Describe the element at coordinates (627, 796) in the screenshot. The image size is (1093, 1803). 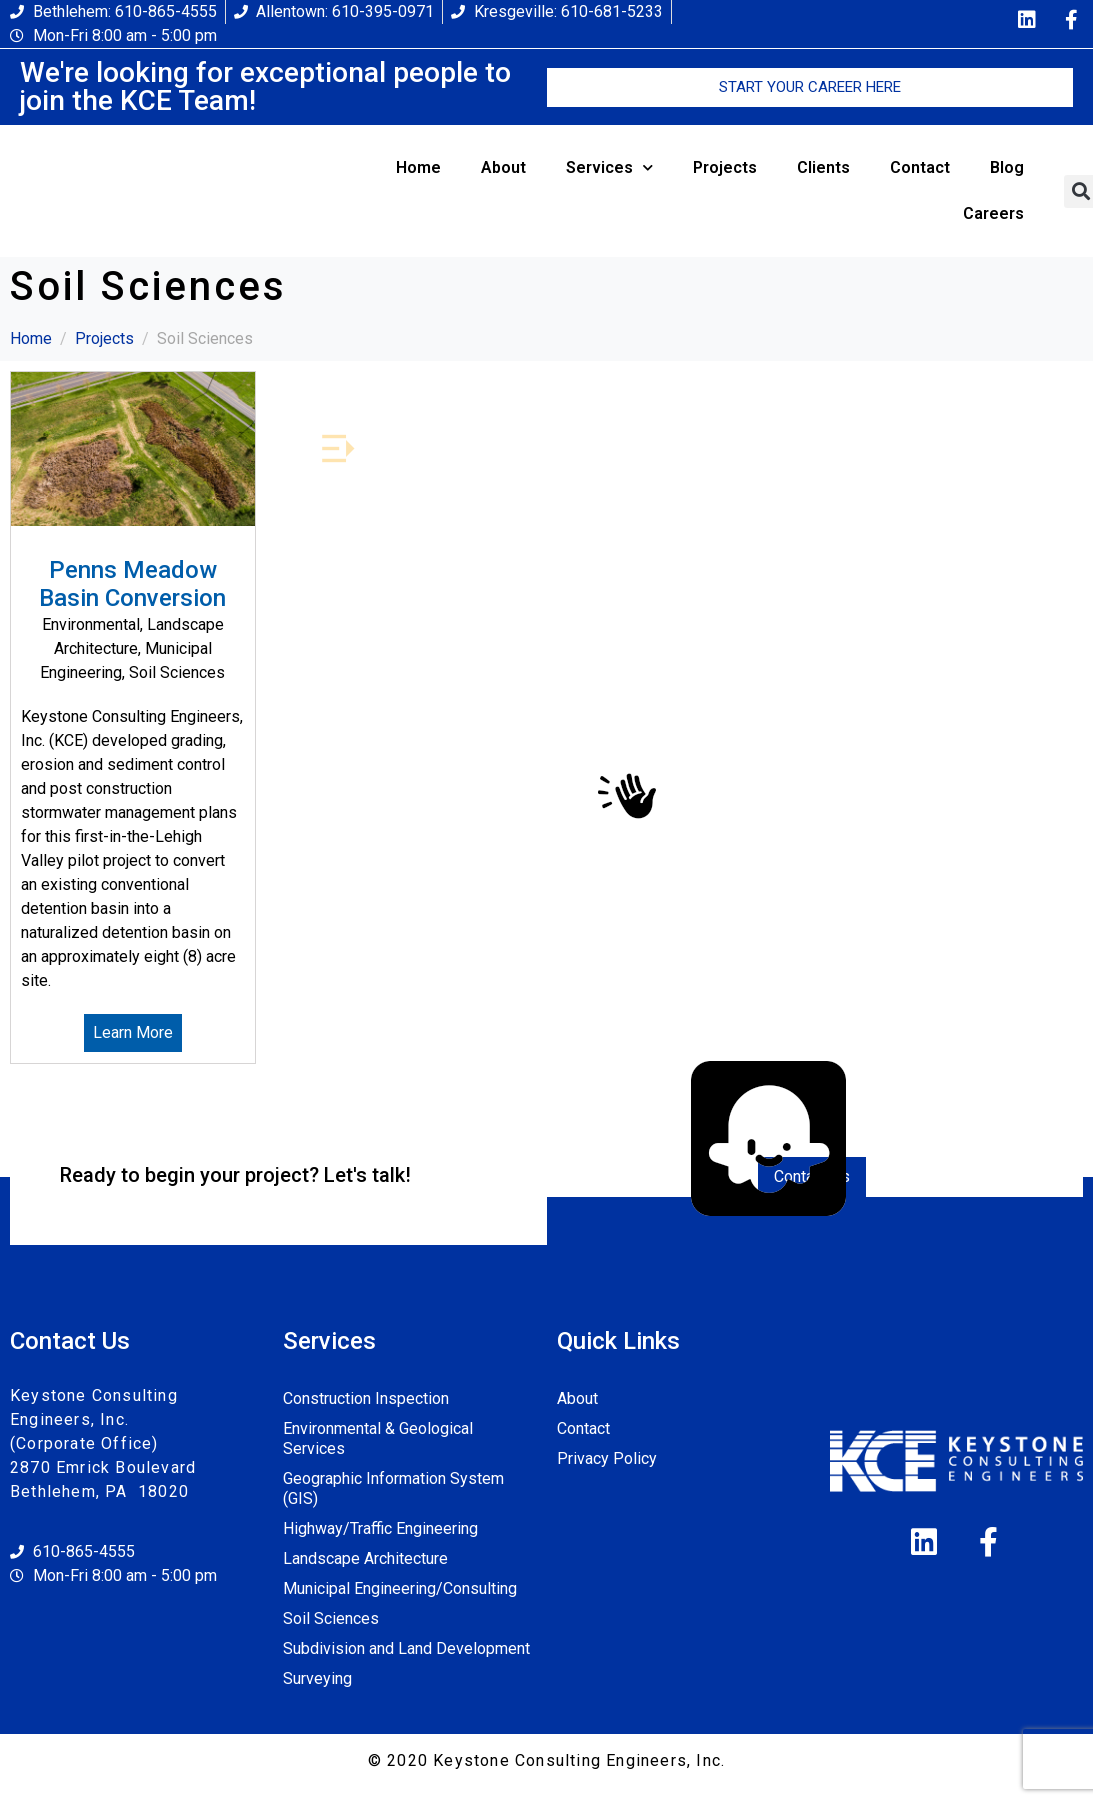
I see `open the Clubhouse app` at that location.